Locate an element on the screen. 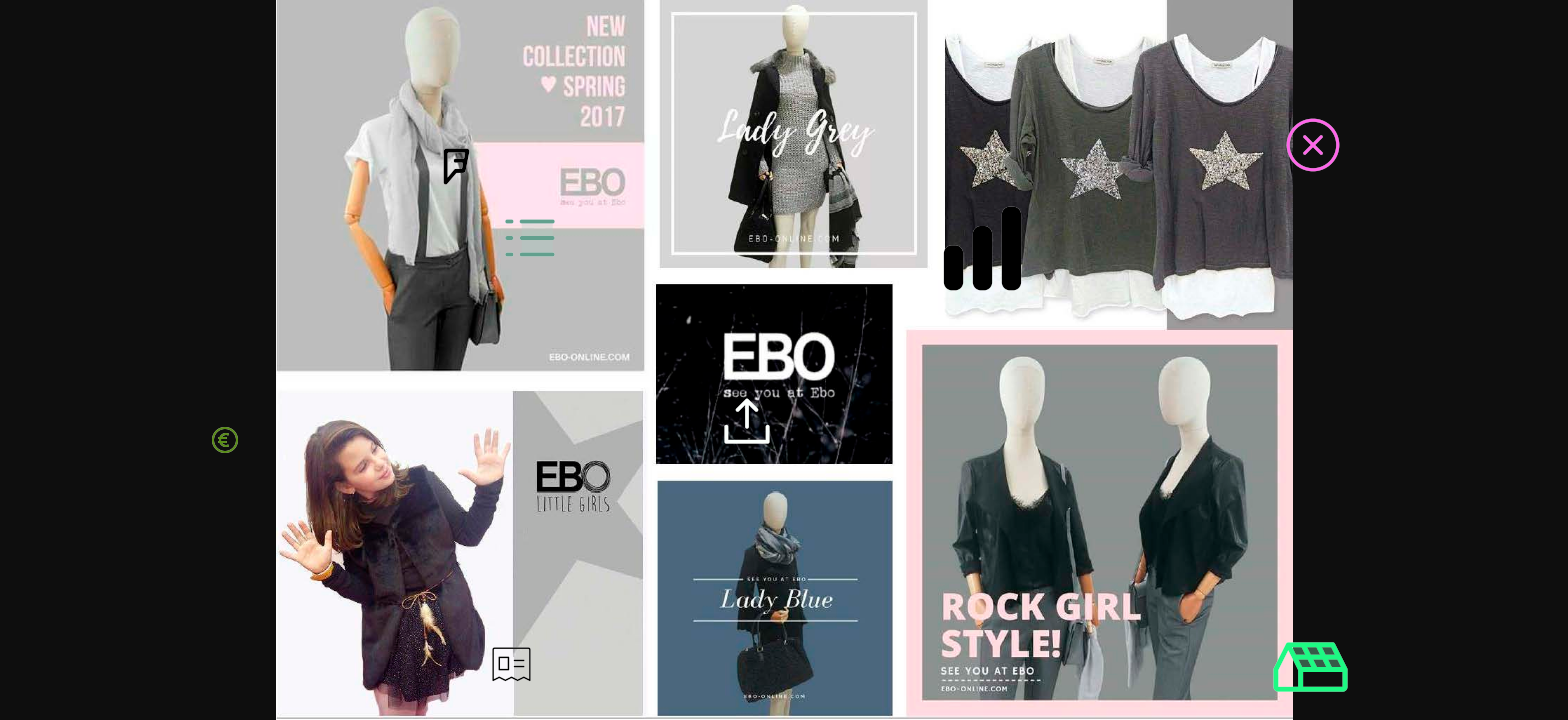 The height and width of the screenshot is (720, 1568). view news articles or press clippings is located at coordinates (511, 663).